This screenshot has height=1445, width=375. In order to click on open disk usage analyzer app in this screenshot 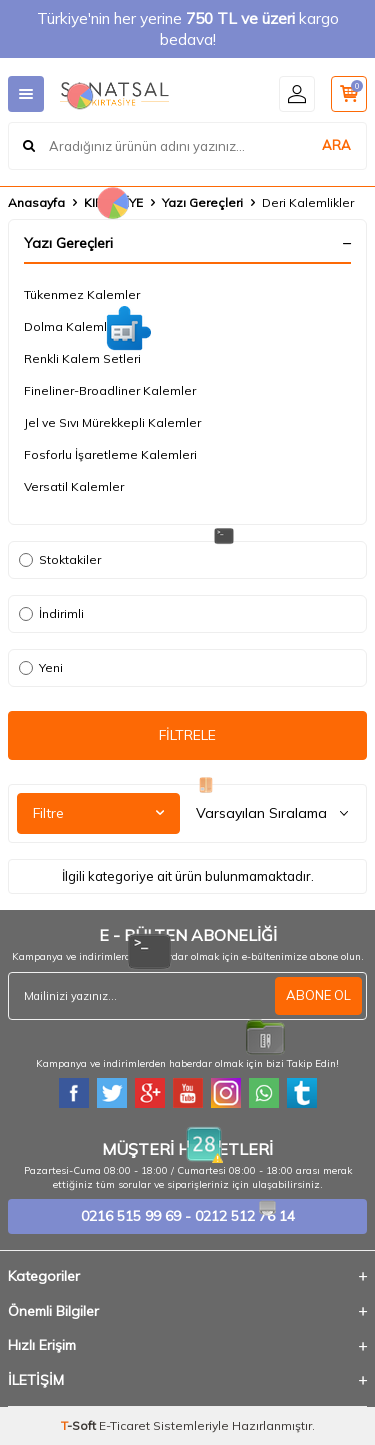, I will do `click(113, 203)`.